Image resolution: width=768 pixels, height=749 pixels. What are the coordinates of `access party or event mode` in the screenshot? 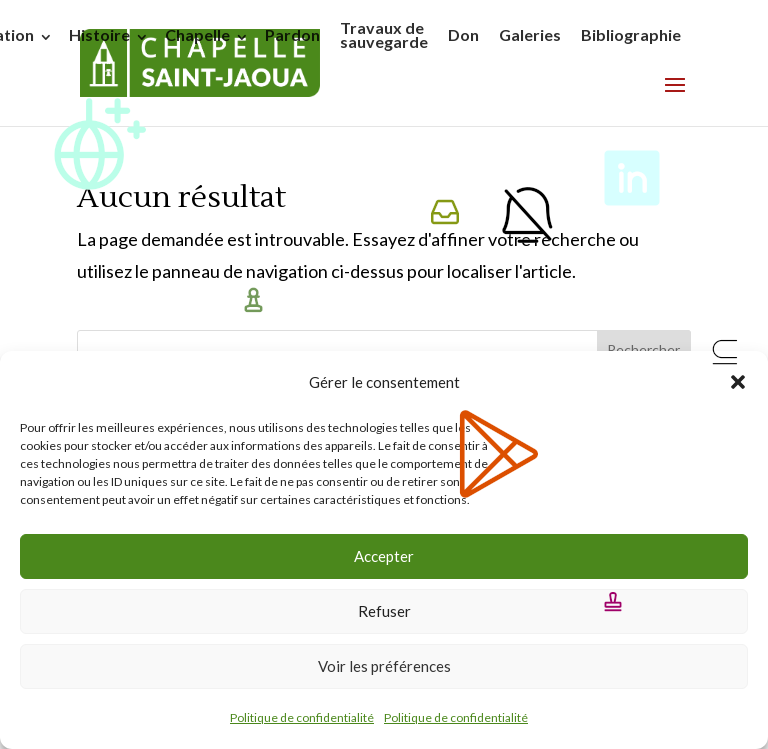 It's located at (95, 145).